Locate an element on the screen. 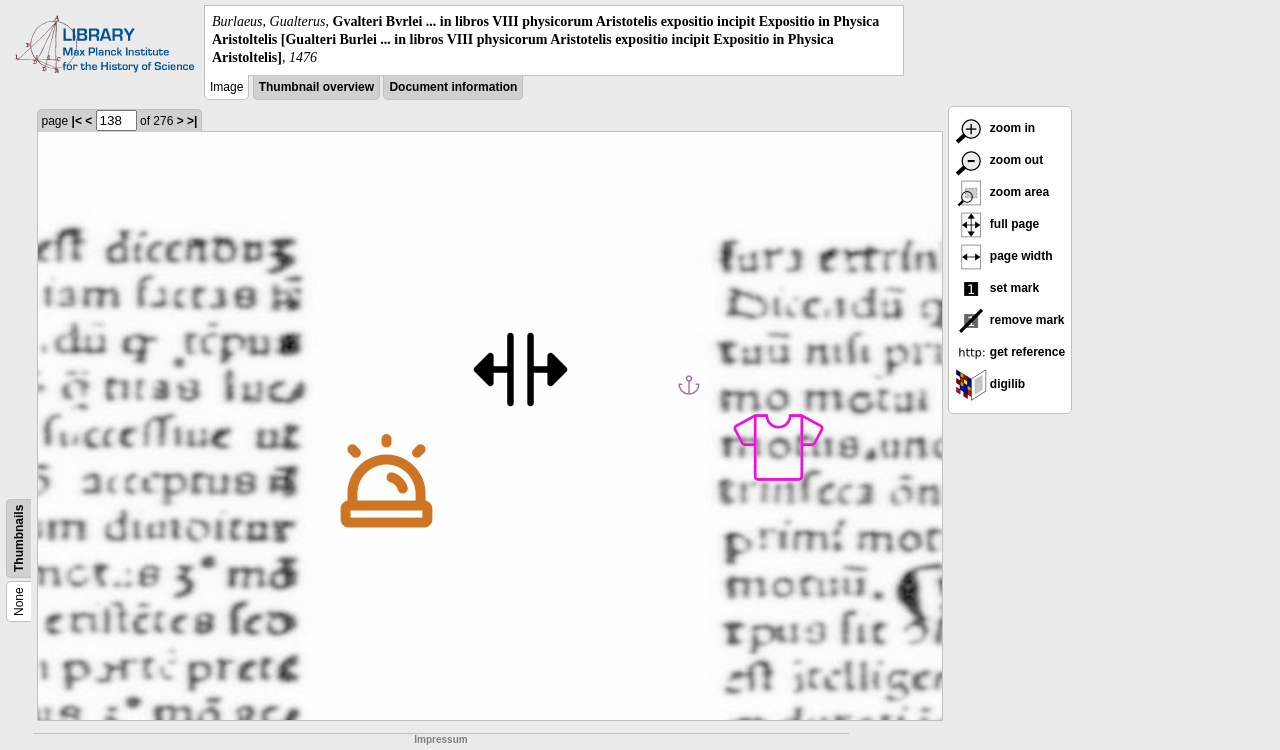 This screenshot has height=750, width=1280. indicates an active alert or emergency notification is located at coordinates (386, 488).